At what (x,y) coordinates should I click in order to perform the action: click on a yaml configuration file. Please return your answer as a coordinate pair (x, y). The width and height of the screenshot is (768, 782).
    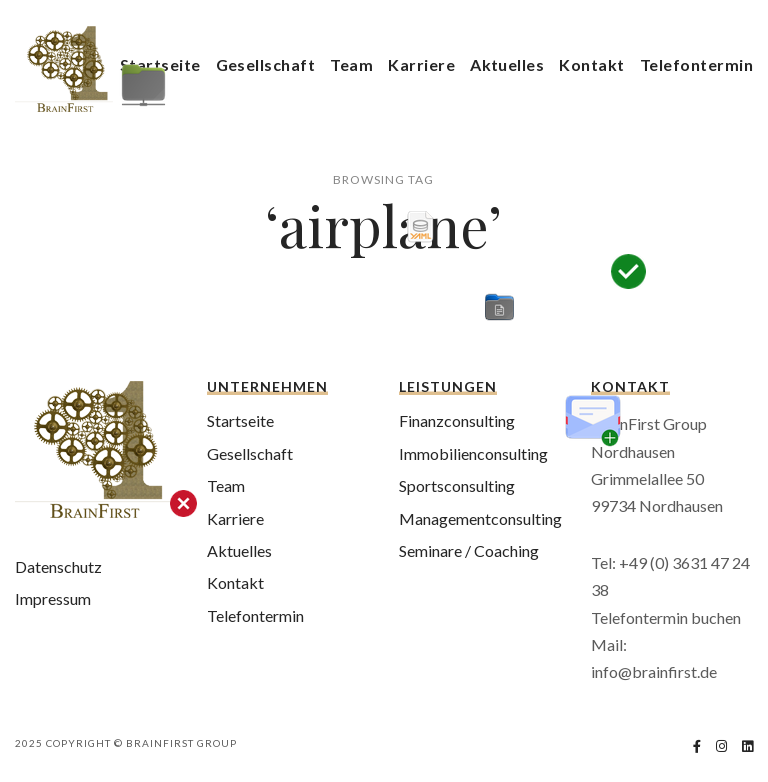
    Looking at the image, I should click on (420, 226).